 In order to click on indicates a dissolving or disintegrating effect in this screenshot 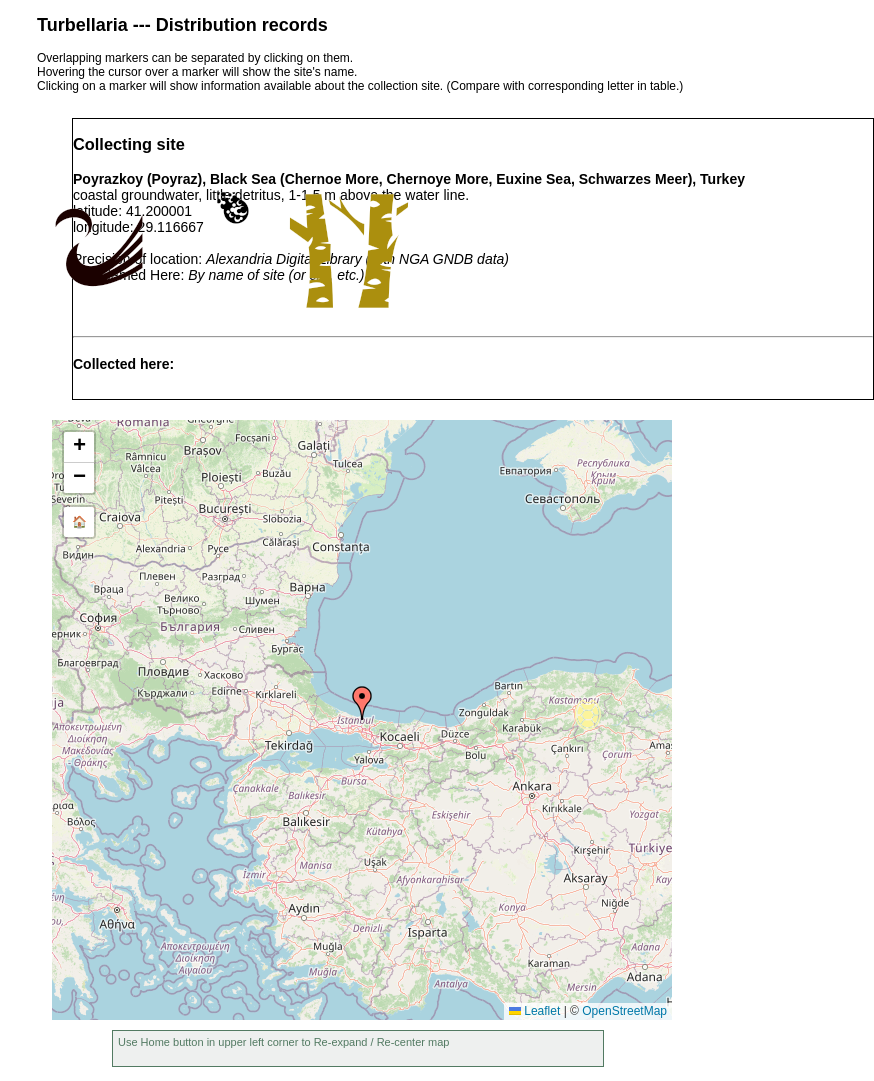, I will do `click(233, 208)`.